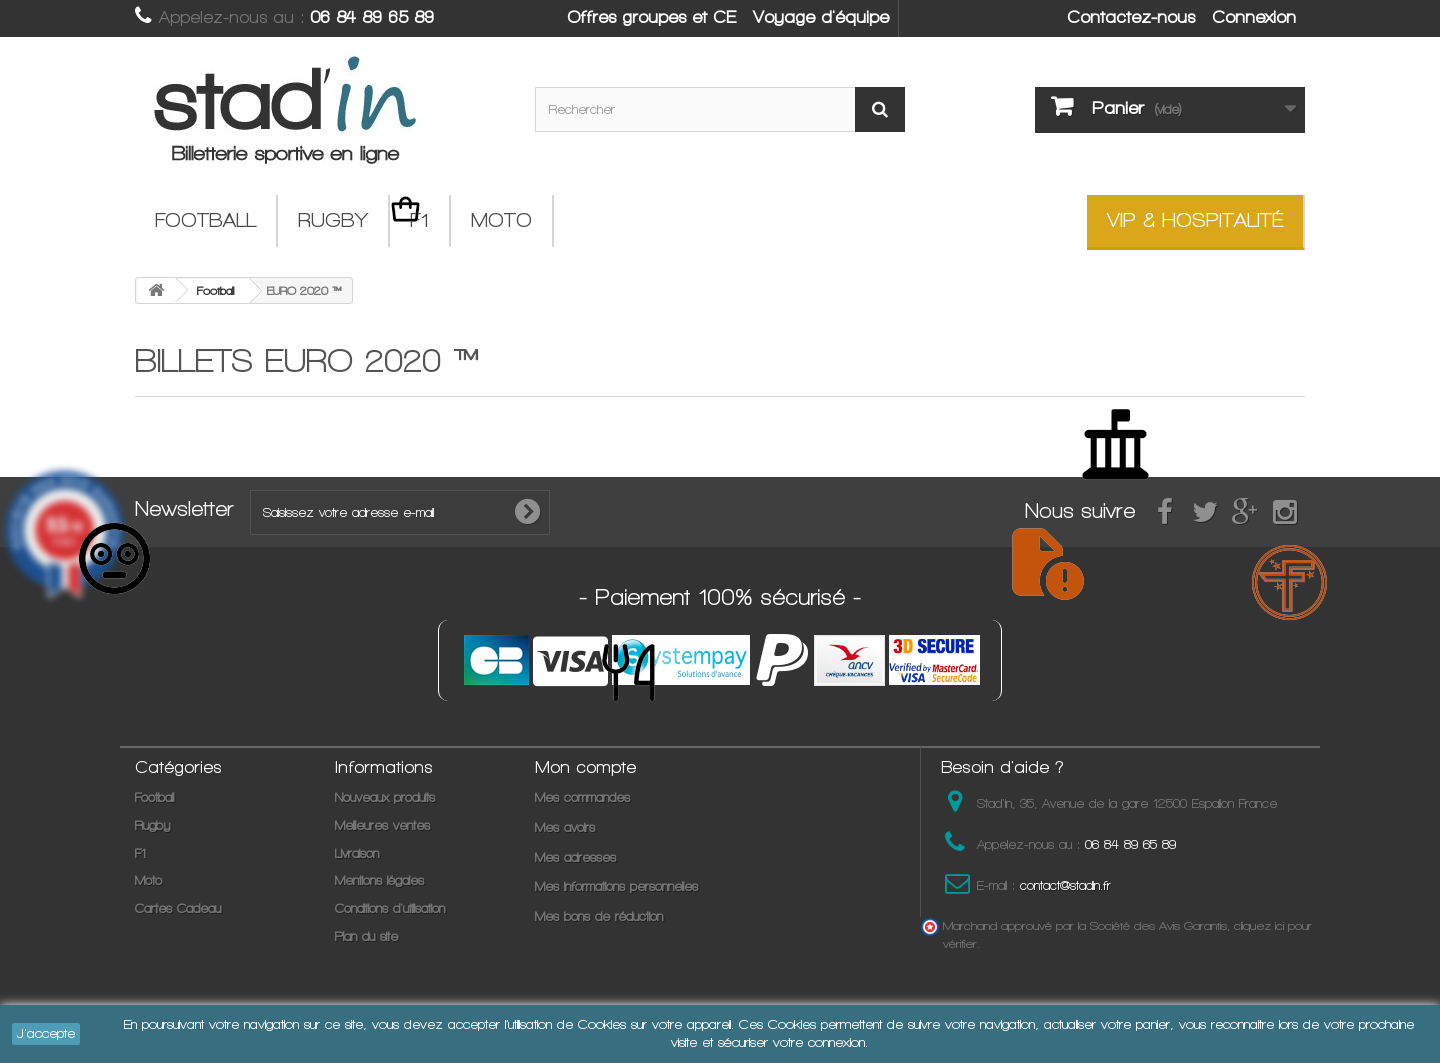 The height and width of the screenshot is (1063, 1440). I want to click on view your shopping bag, so click(405, 210).